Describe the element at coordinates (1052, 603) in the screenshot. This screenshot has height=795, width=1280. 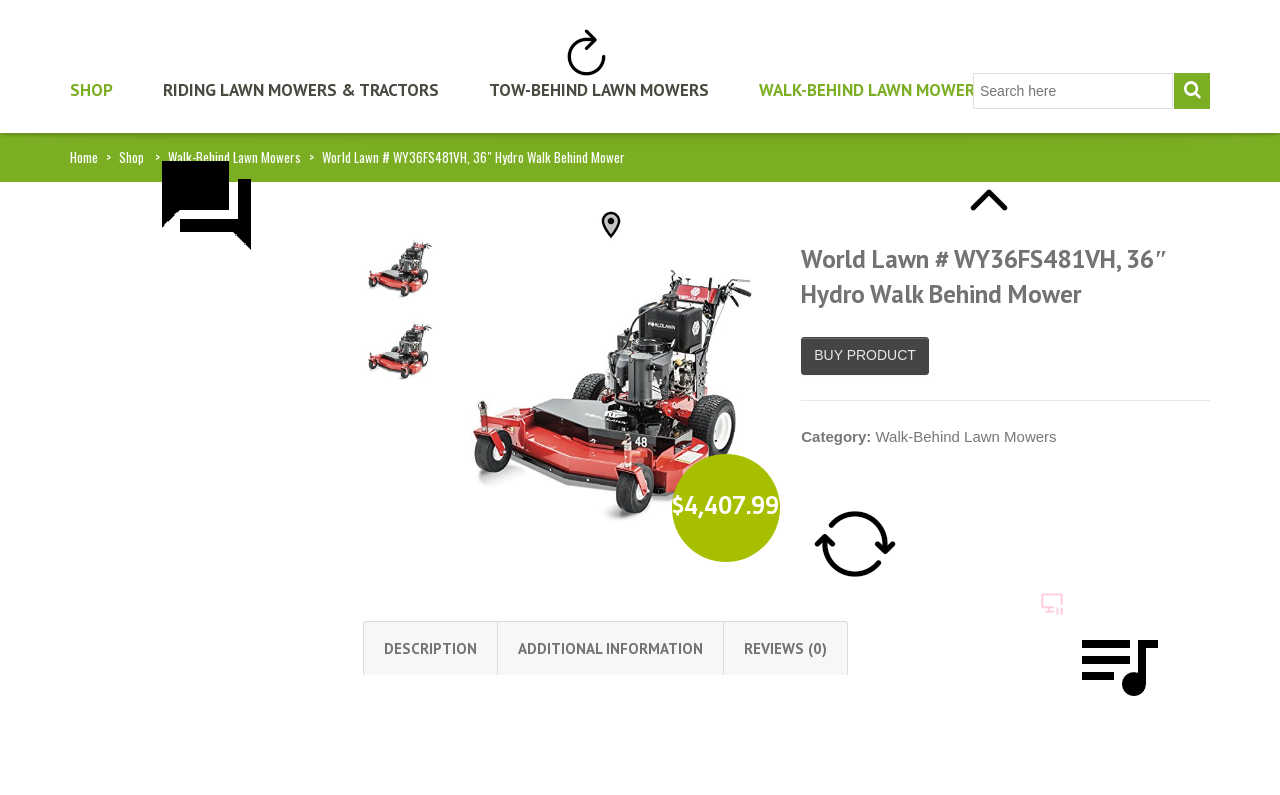
I see `pause desktop streaming or mirroring` at that location.